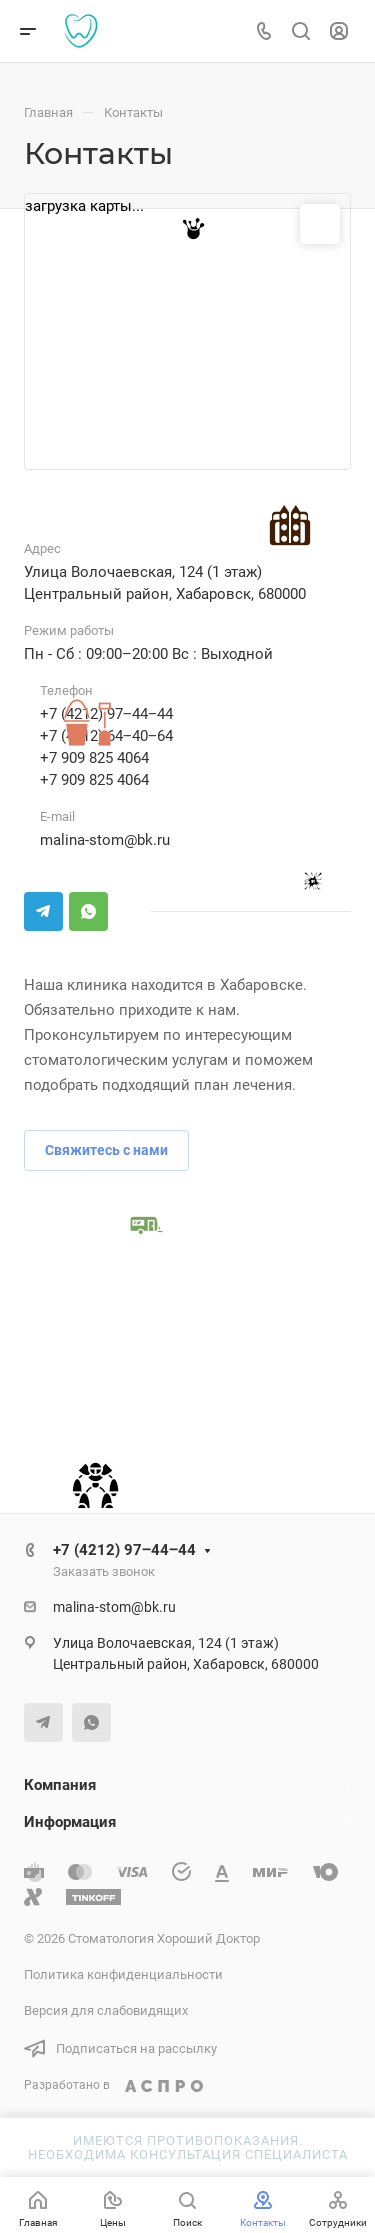  I want to click on trigger an explosion or blast effect, so click(313, 881).